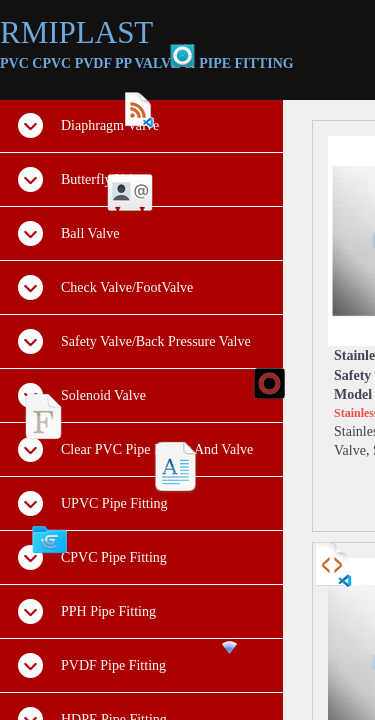  What do you see at coordinates (138, 110) in the screenshot?
I see `open or edit an xml file in visual studio code` at bounding box center [138, 110].